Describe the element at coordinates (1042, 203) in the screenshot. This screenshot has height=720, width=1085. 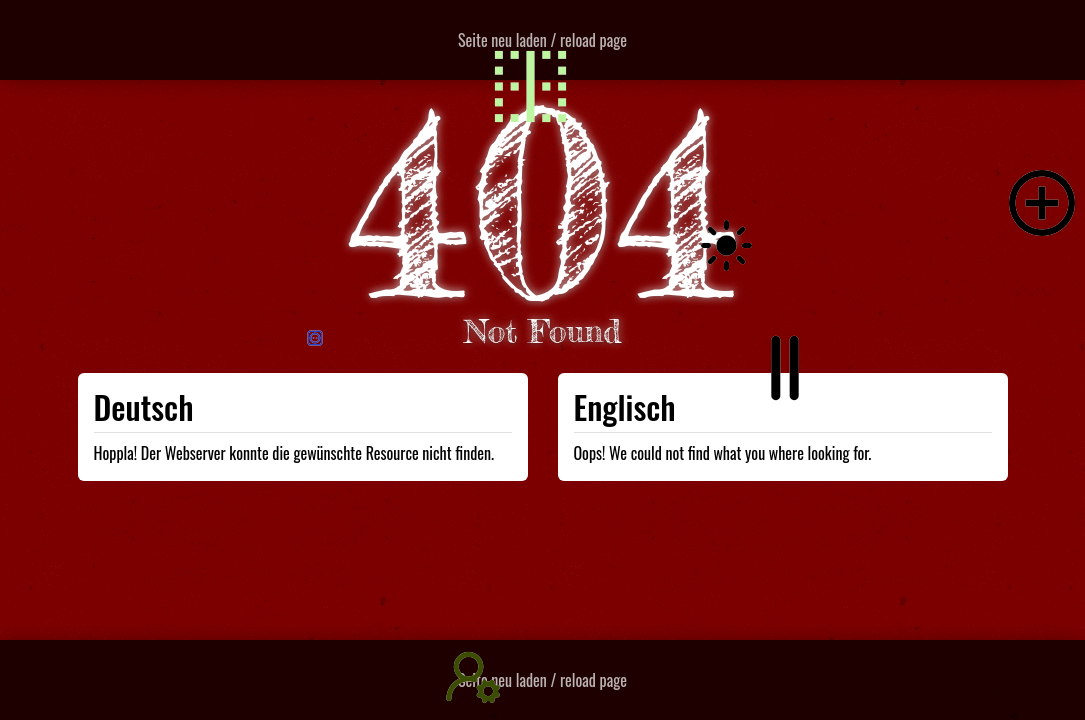
I see `add a new item` at that location.